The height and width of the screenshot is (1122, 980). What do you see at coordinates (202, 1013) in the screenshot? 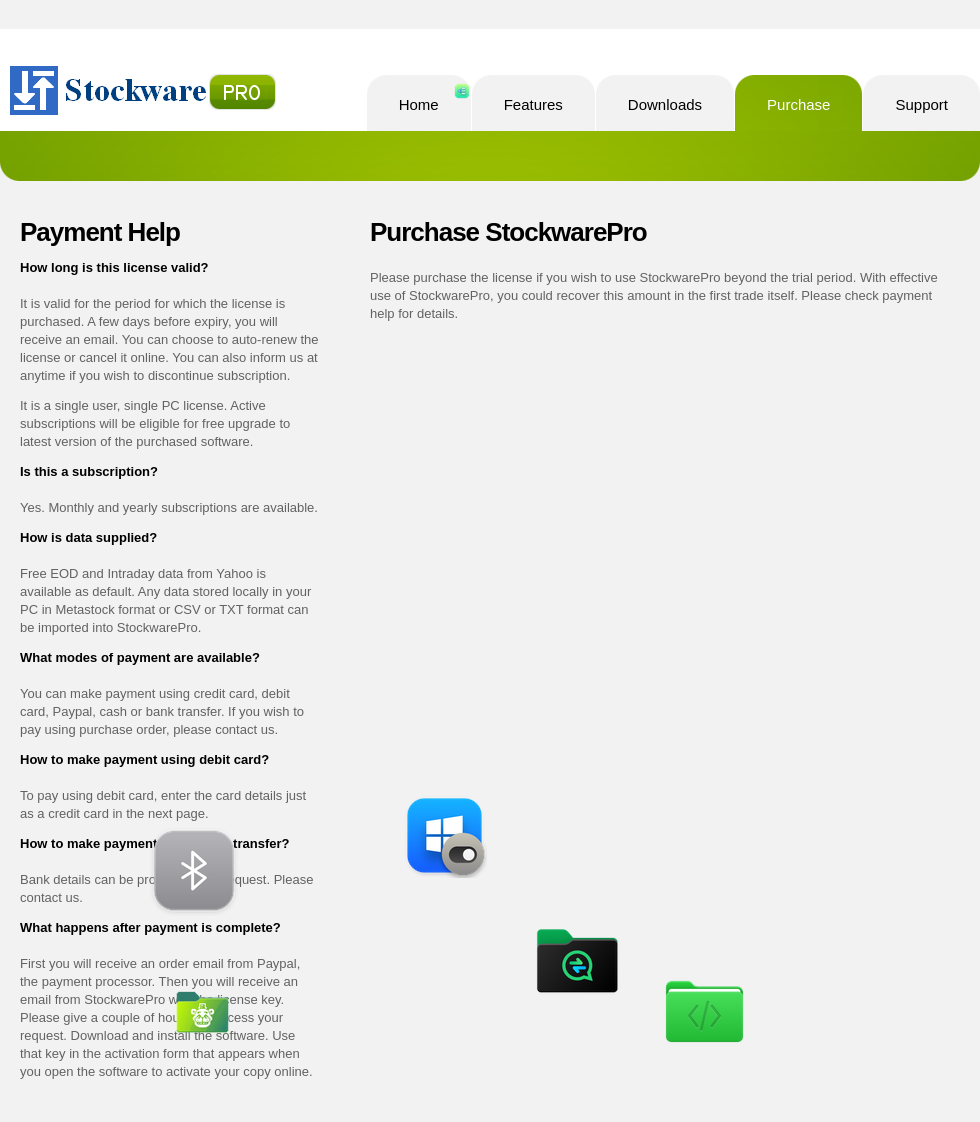
I see `open your Game Jolt games folder` at bounding box center [202, 1013].